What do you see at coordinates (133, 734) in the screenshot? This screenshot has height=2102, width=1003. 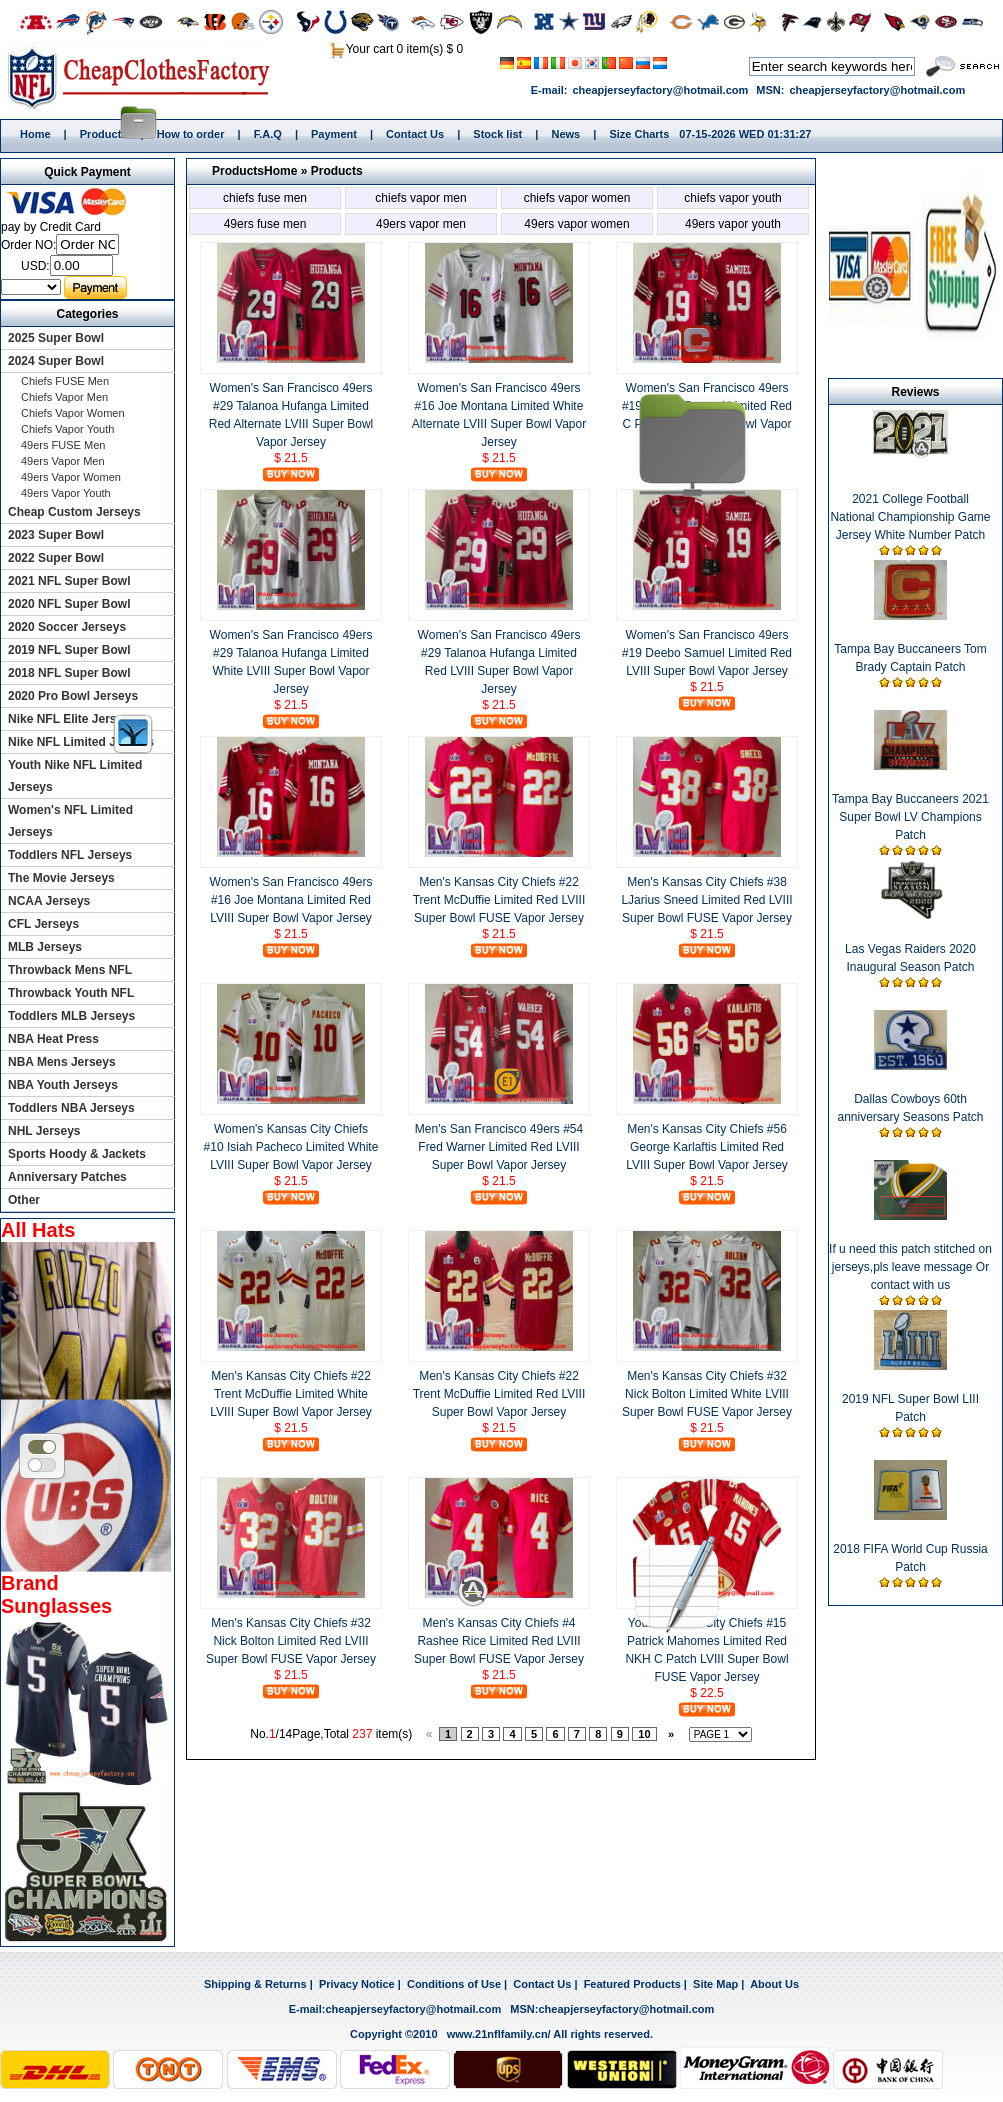 I see `open shotwell photo manager` at bounding box center [133, 734].